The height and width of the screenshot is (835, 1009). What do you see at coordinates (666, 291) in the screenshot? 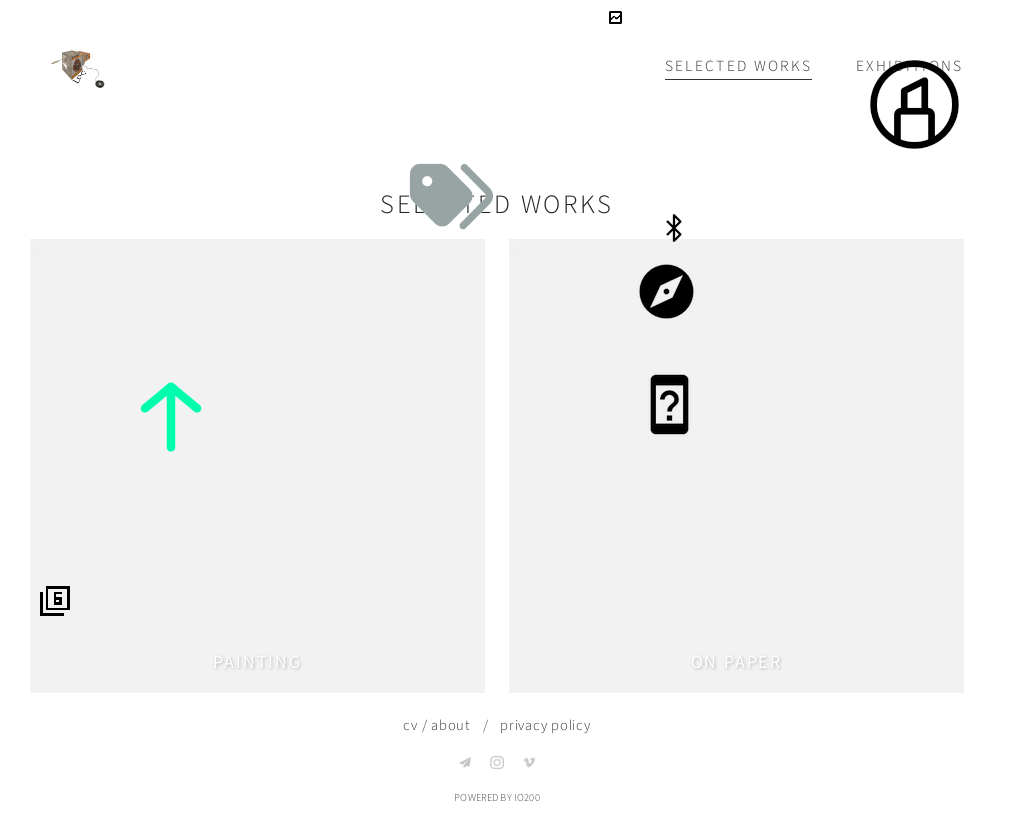
I see `explore nearby places or content` at bounding box center [666, 291].